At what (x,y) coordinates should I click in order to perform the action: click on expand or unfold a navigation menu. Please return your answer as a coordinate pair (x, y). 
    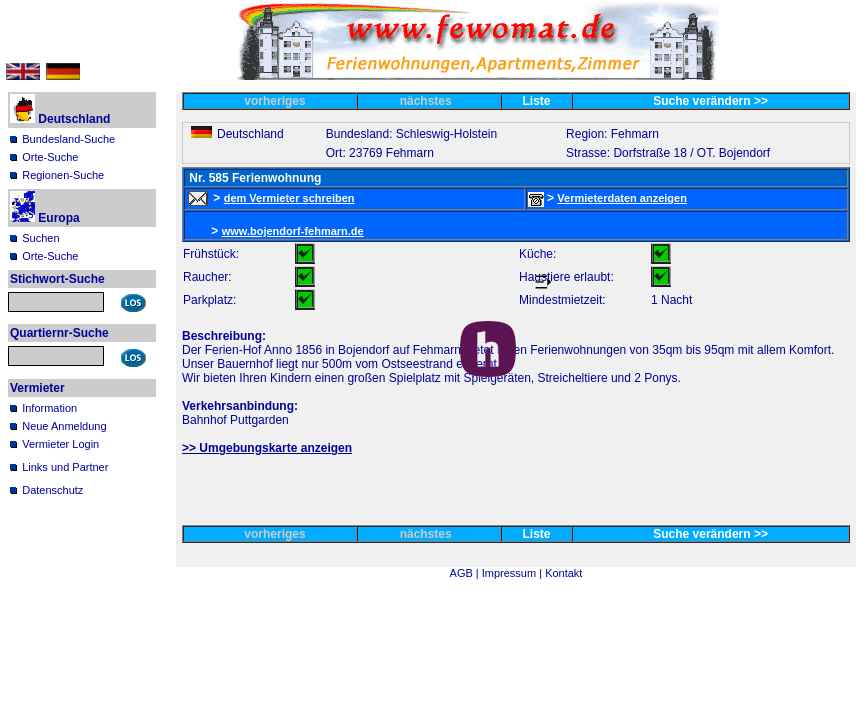
    Looking at the image, I should click on (543, 282).